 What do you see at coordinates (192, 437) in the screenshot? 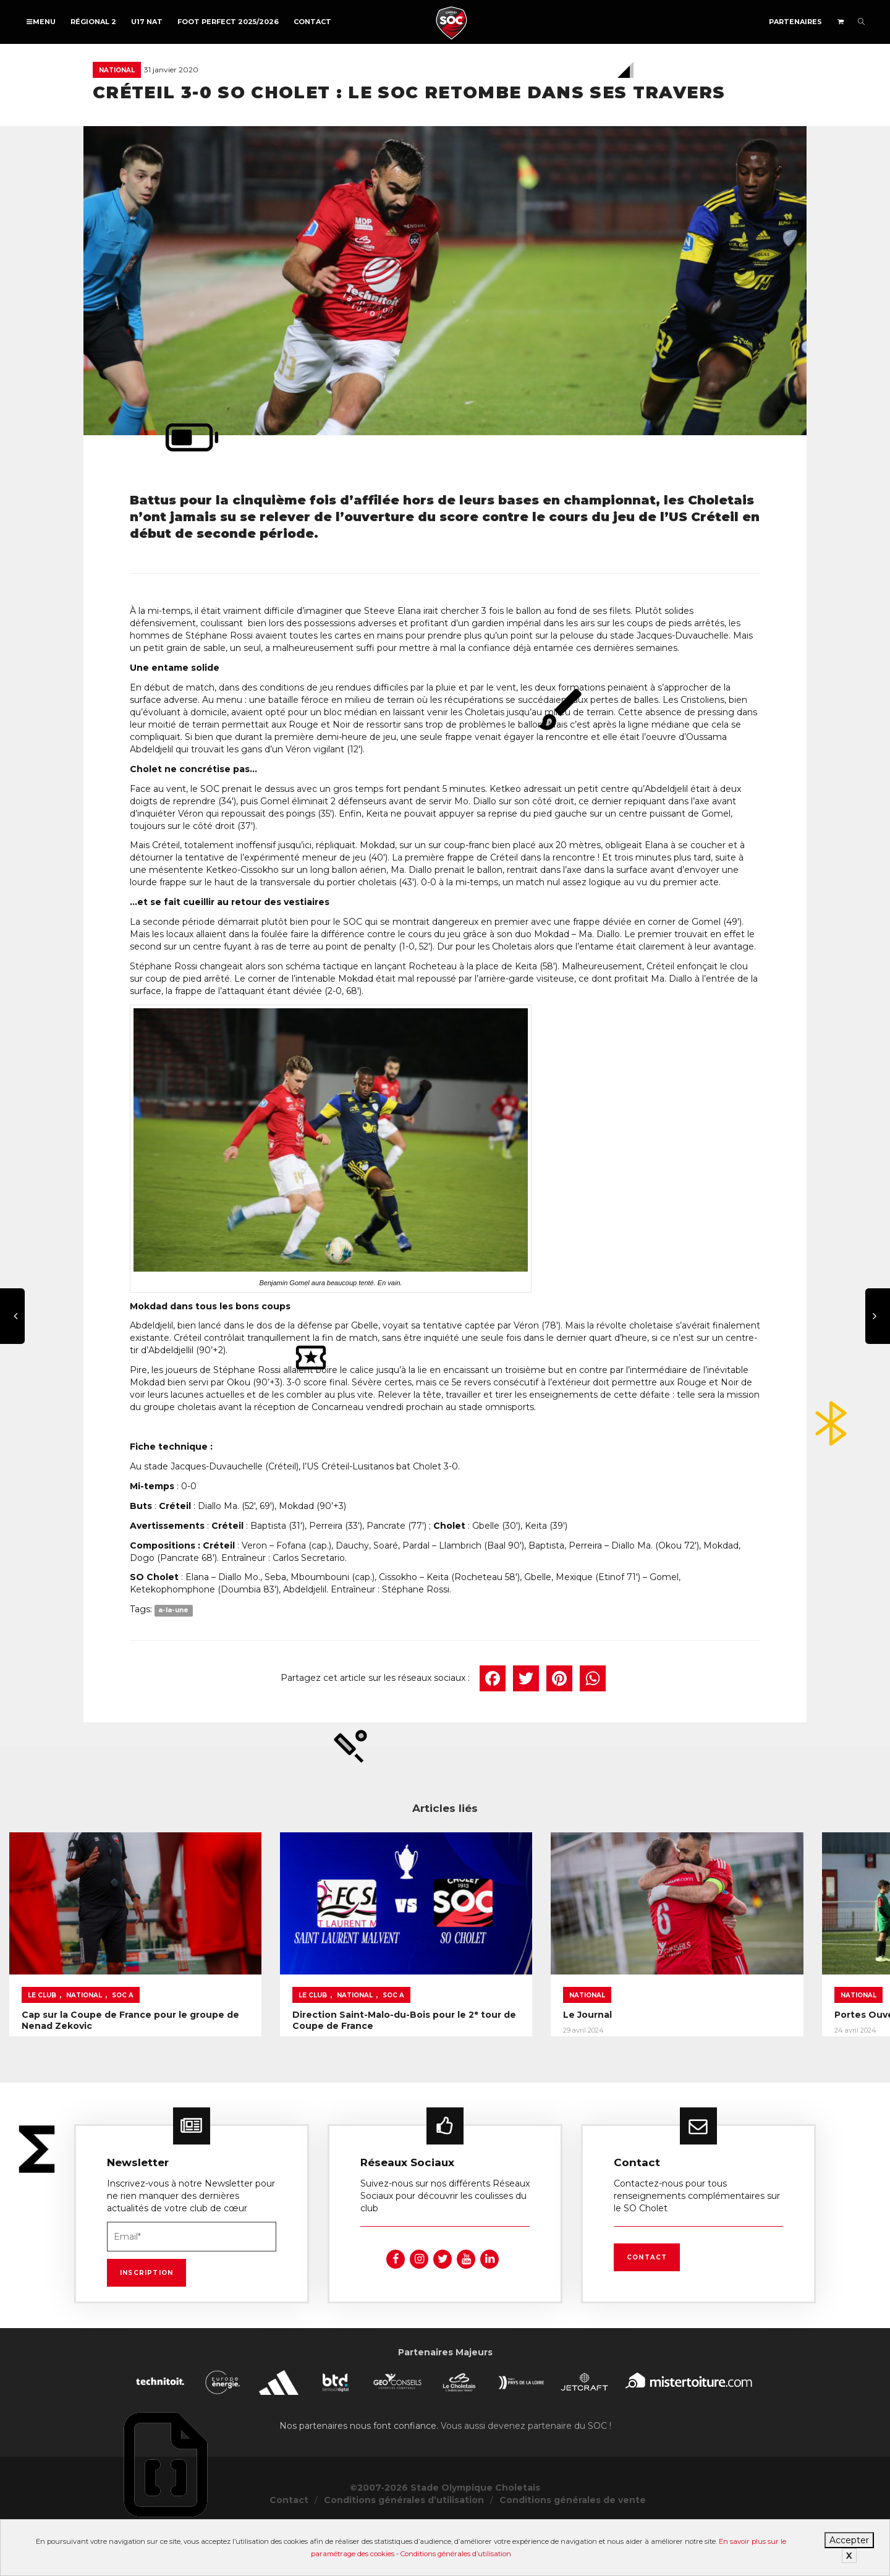
I see `indicates battery at 50% charge level` at bounding box center [192, 437].